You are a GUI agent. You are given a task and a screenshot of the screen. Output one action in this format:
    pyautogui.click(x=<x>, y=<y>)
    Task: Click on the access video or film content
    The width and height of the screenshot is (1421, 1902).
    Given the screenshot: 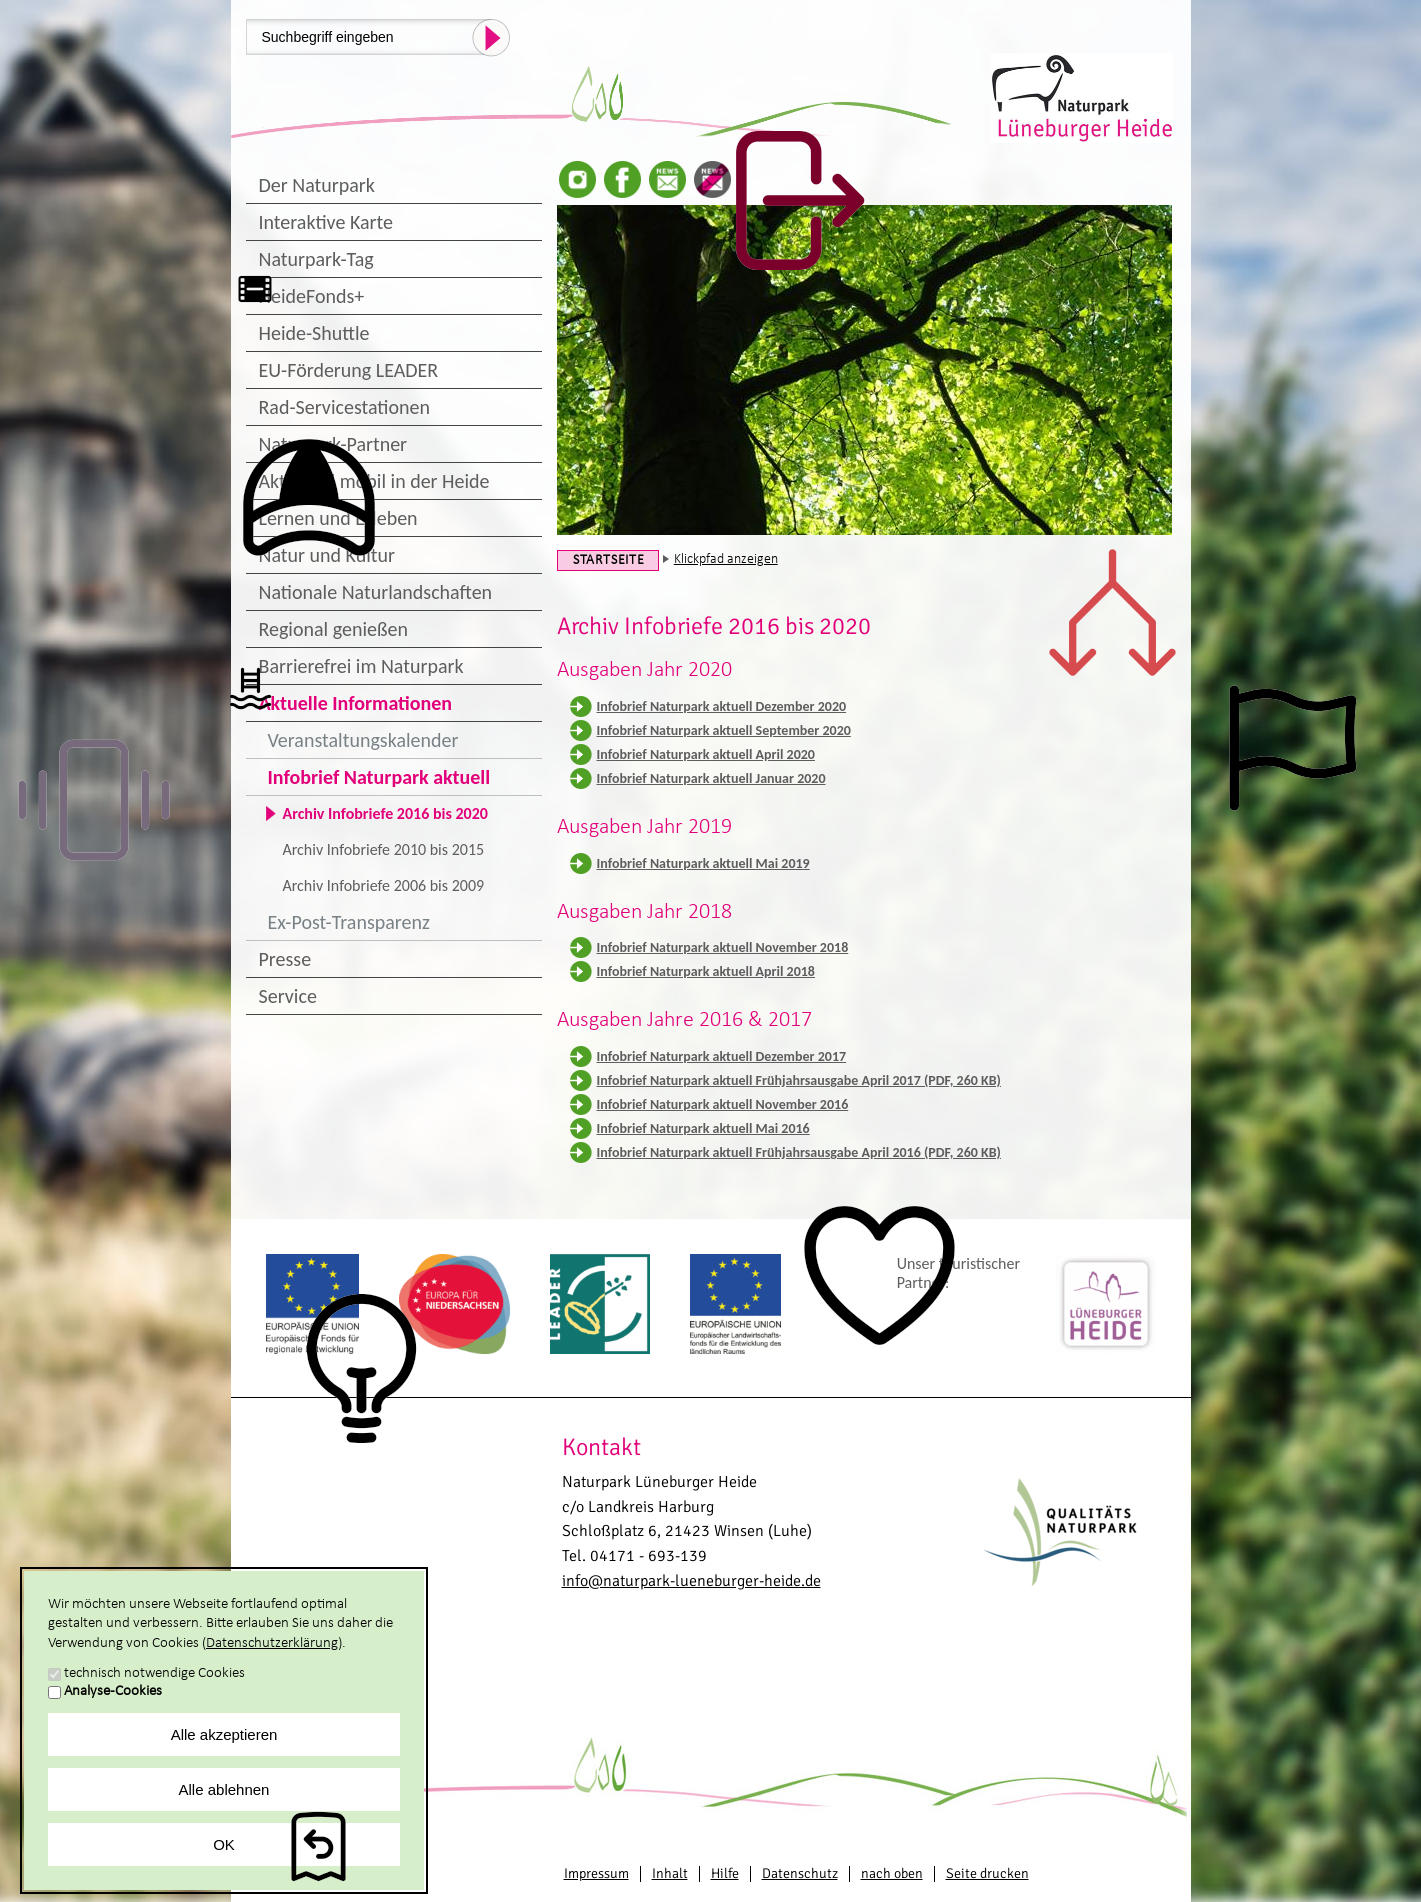 What is the action you would take?
    pyautogui.click(x=255, y=289)
    